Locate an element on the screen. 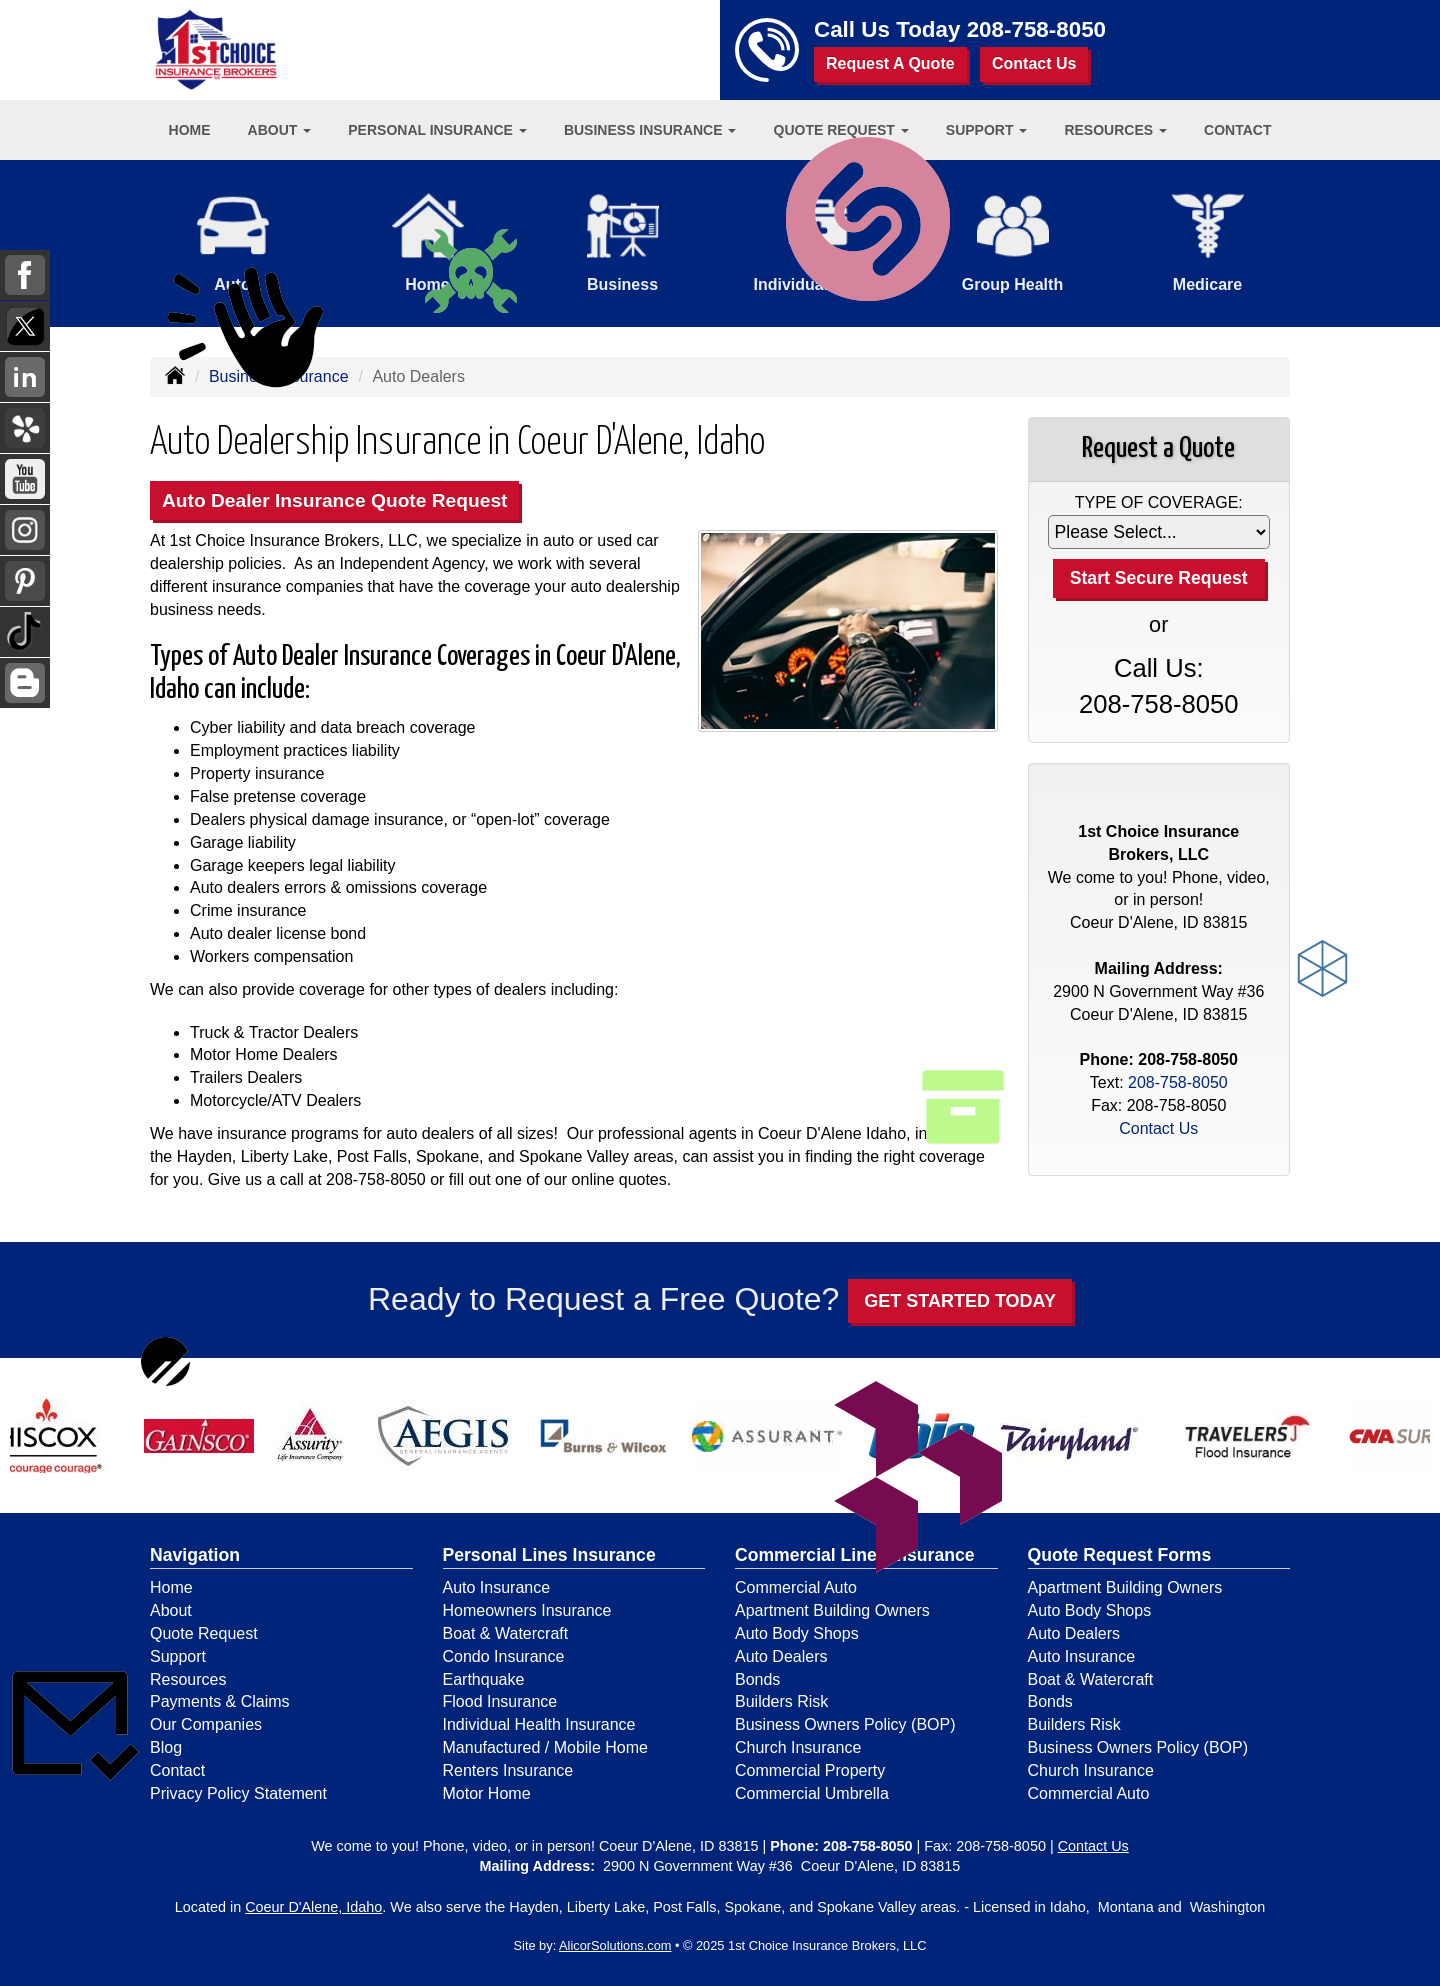 The width and height of the screenshot is (1440, 1986). planetscale database platform logo is located at coordinates (165, 1361).